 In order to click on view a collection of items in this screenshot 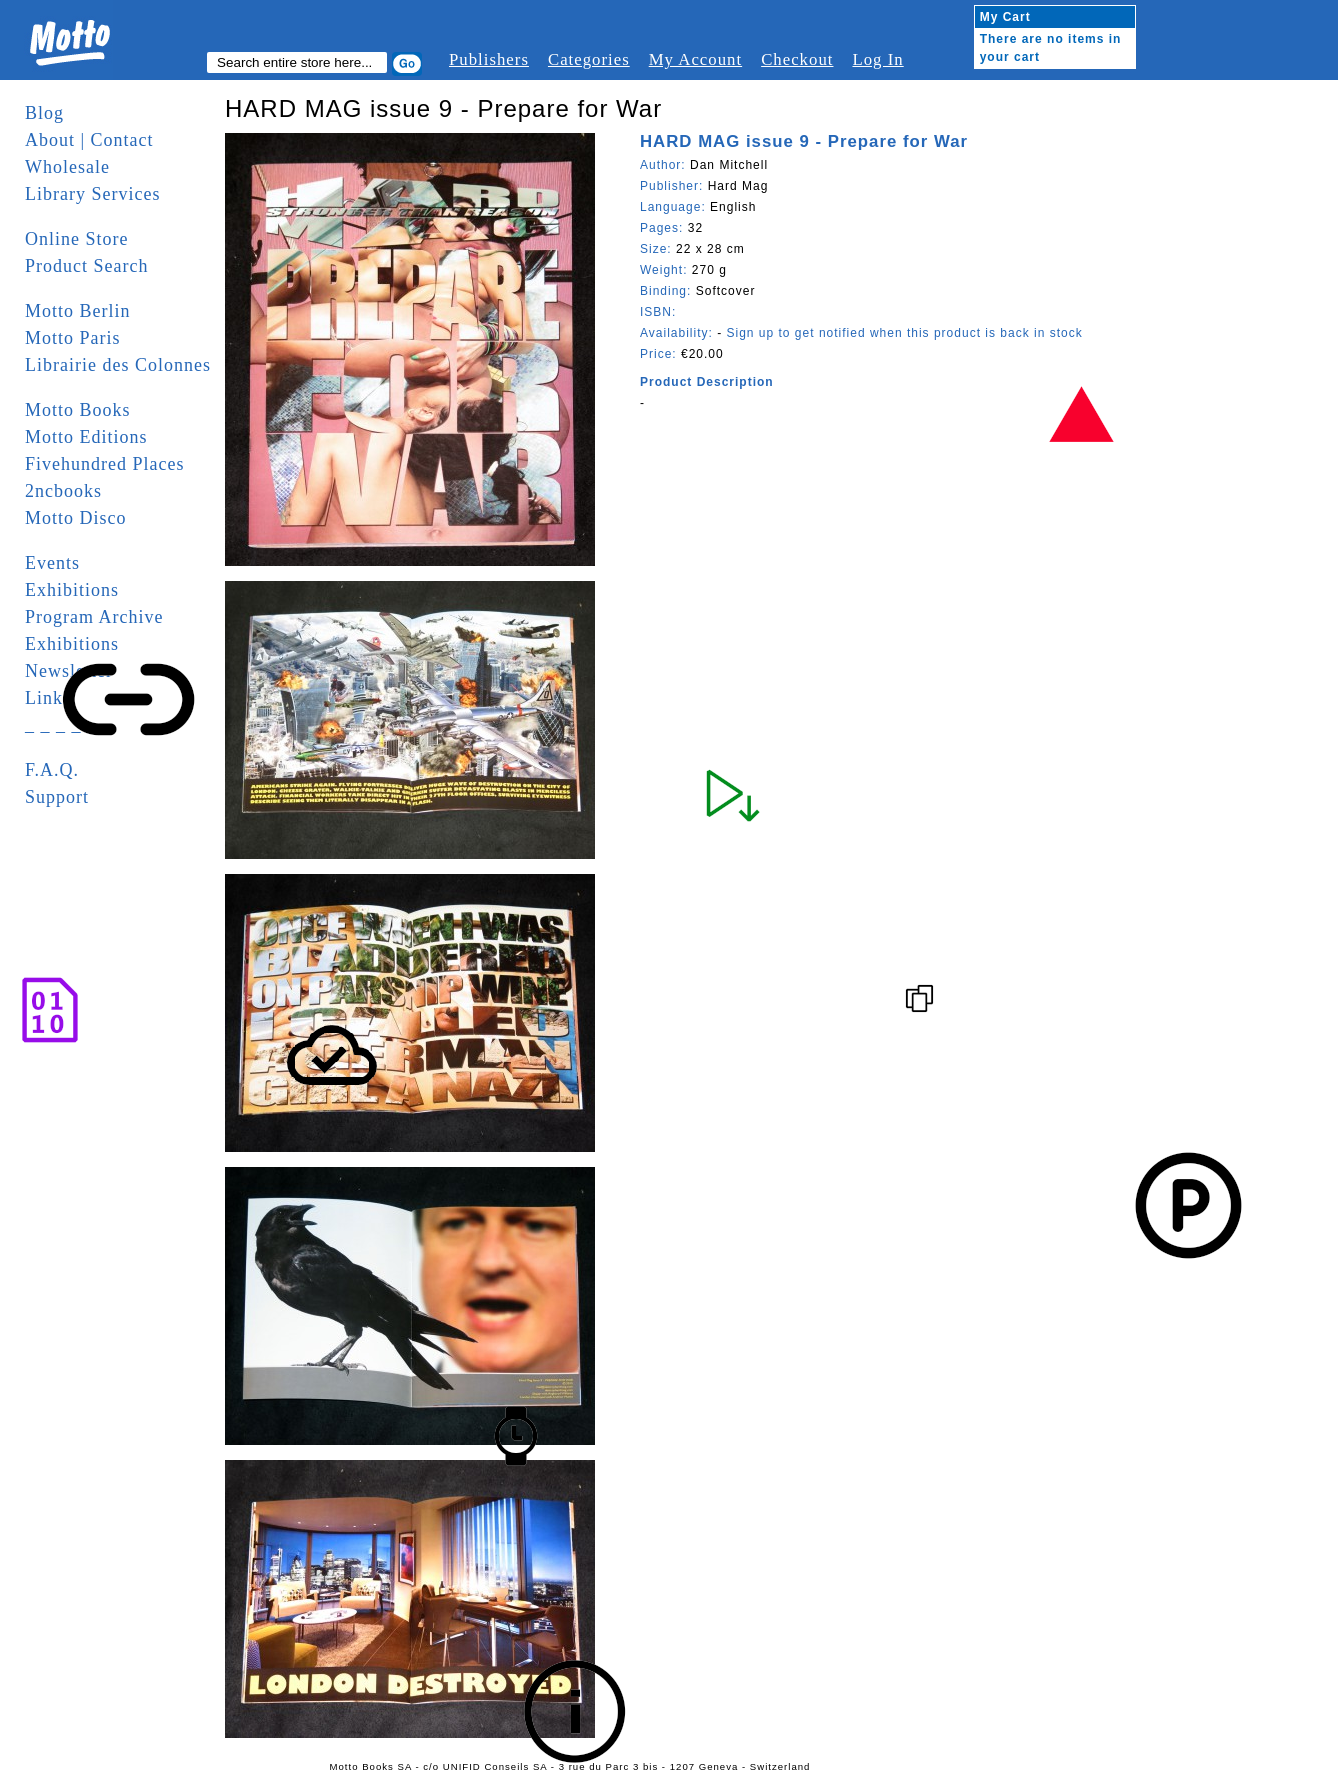, I will do `click(919, 998)`.